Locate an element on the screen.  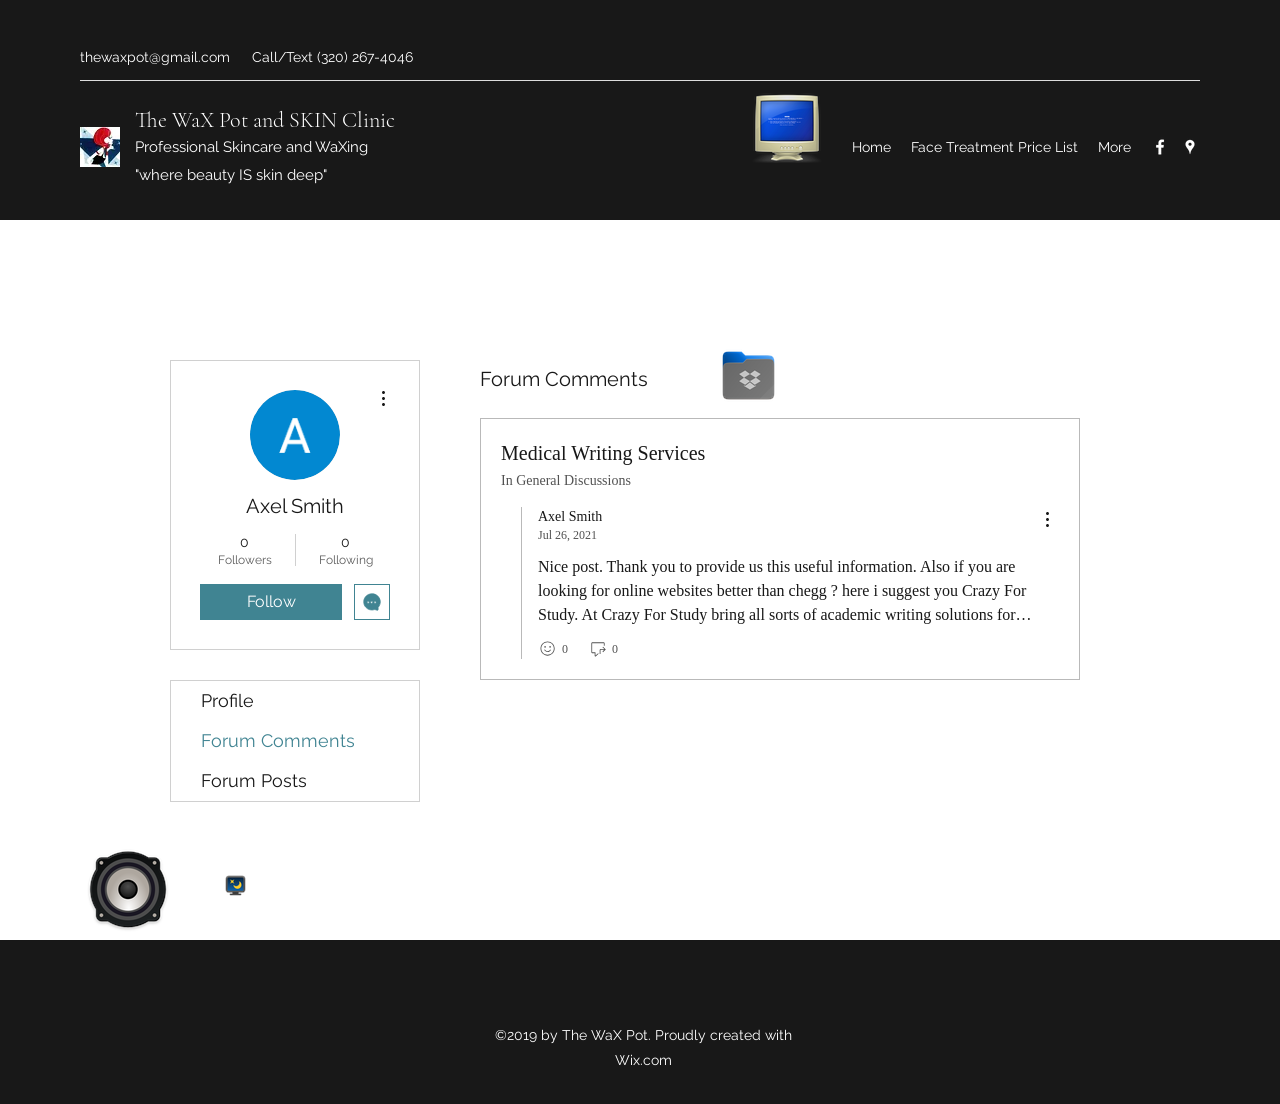
access screensaver settings is located at coordinates (235, 885).